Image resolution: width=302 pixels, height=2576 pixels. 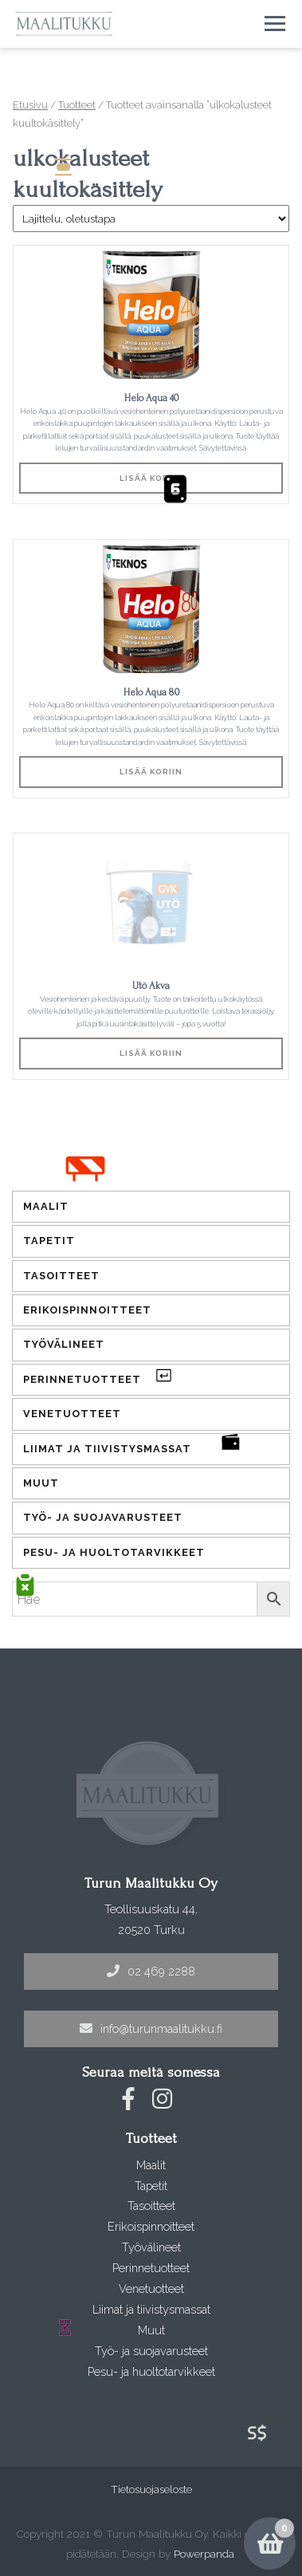 I want to click on access your wallet or payment methods, so click(x=230, y=1442).